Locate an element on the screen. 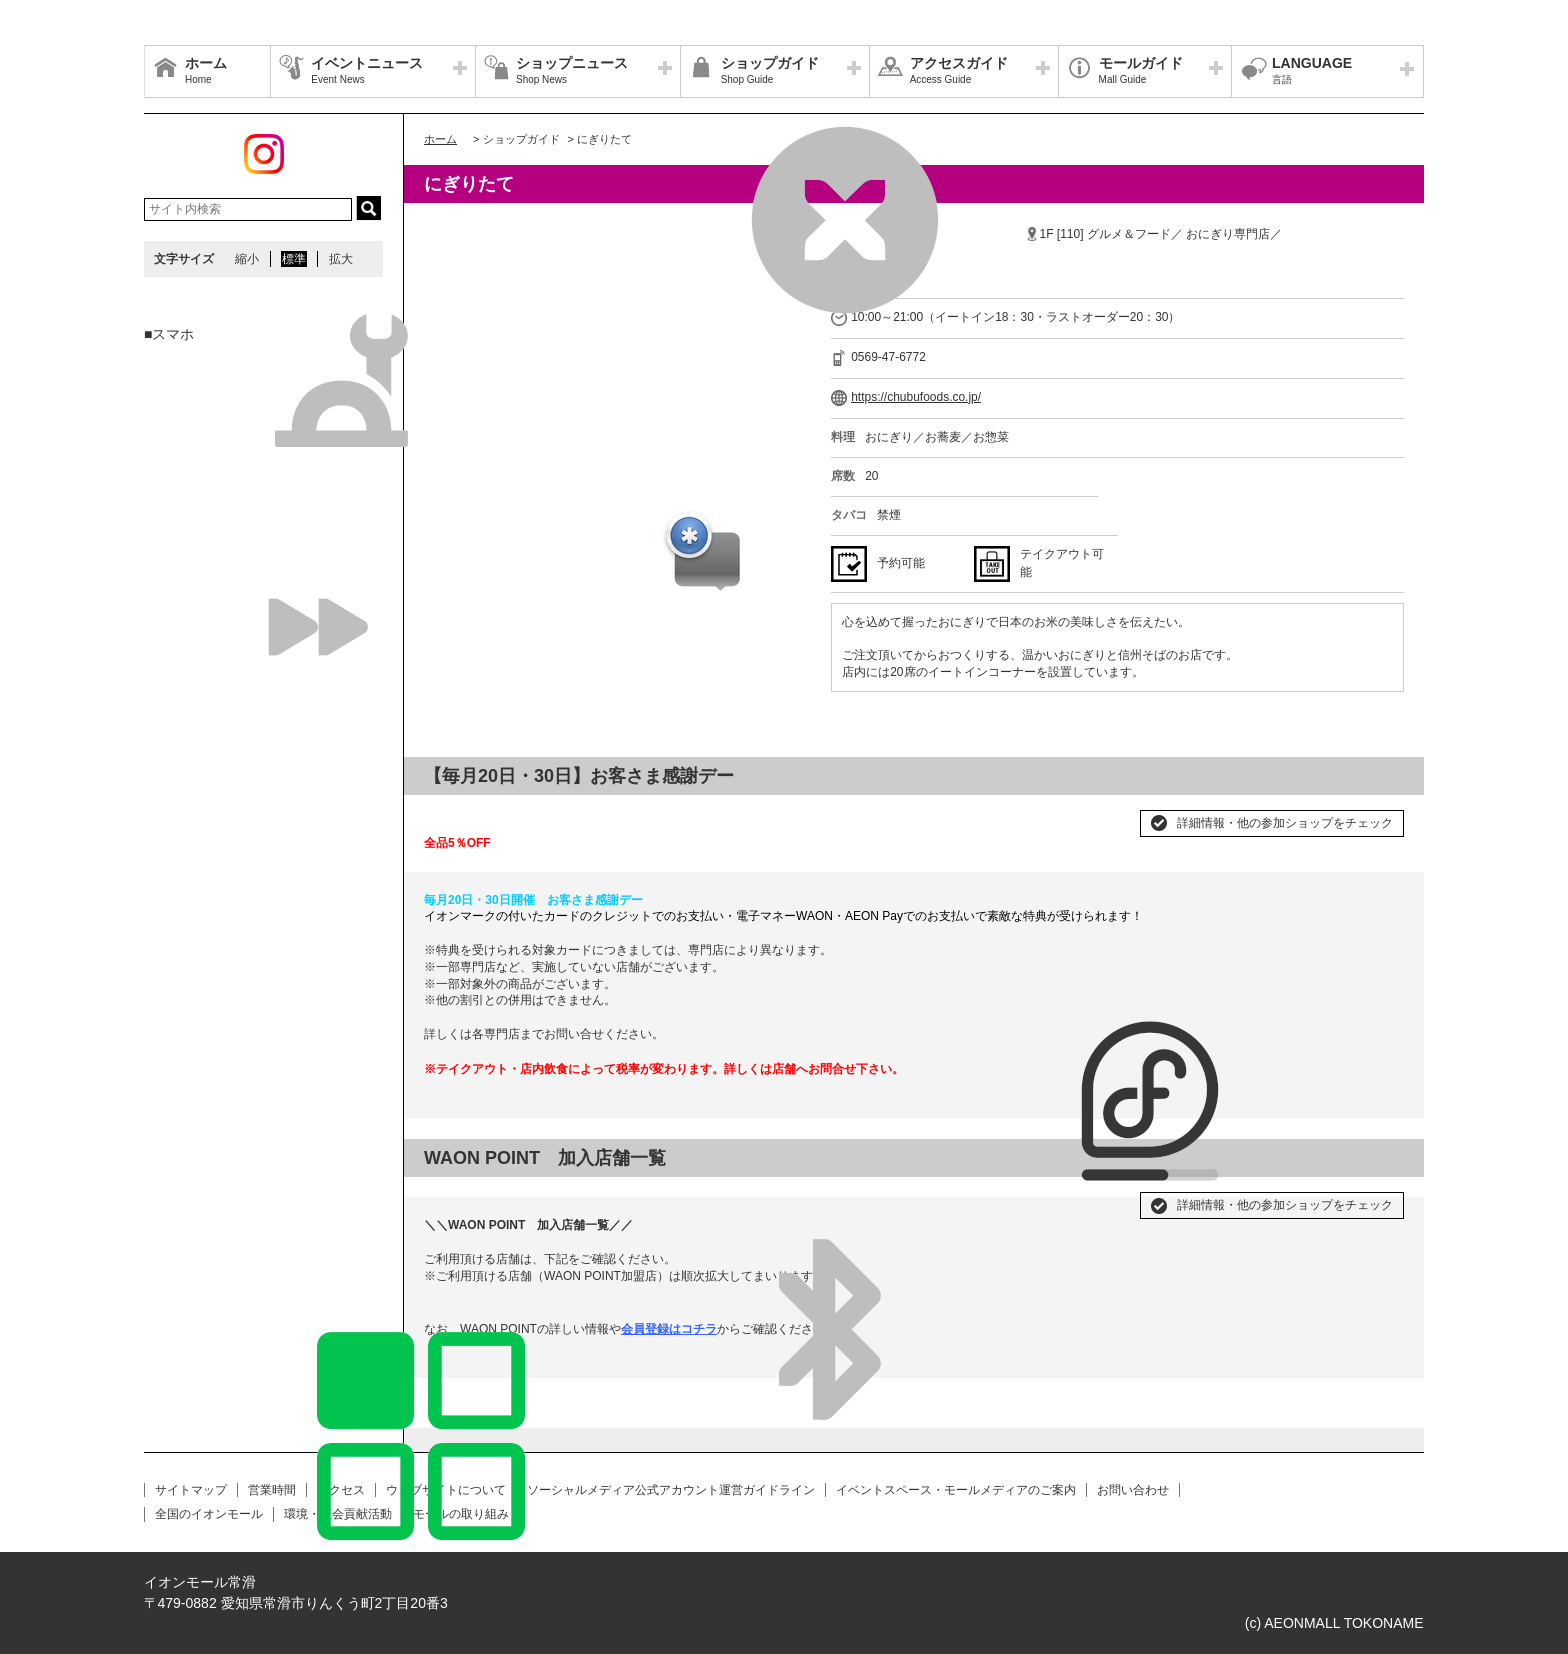 The height and width of the screenshot is (1654, 1568). manage system notification settings is located at coordinates (704, 550).